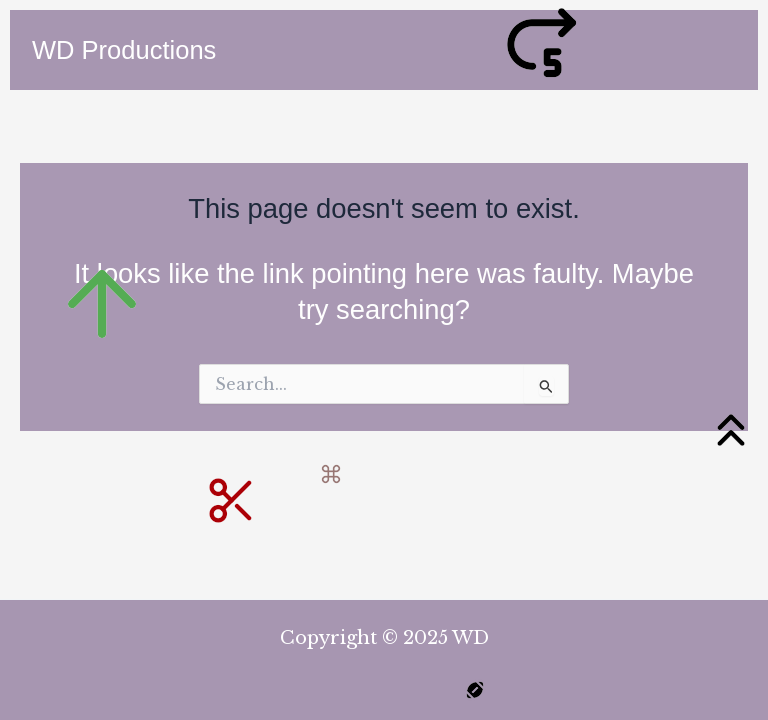  Describe the element at coordinates (543, 44) in the screenshot. I see `skip forward 5 seconds` at that location.